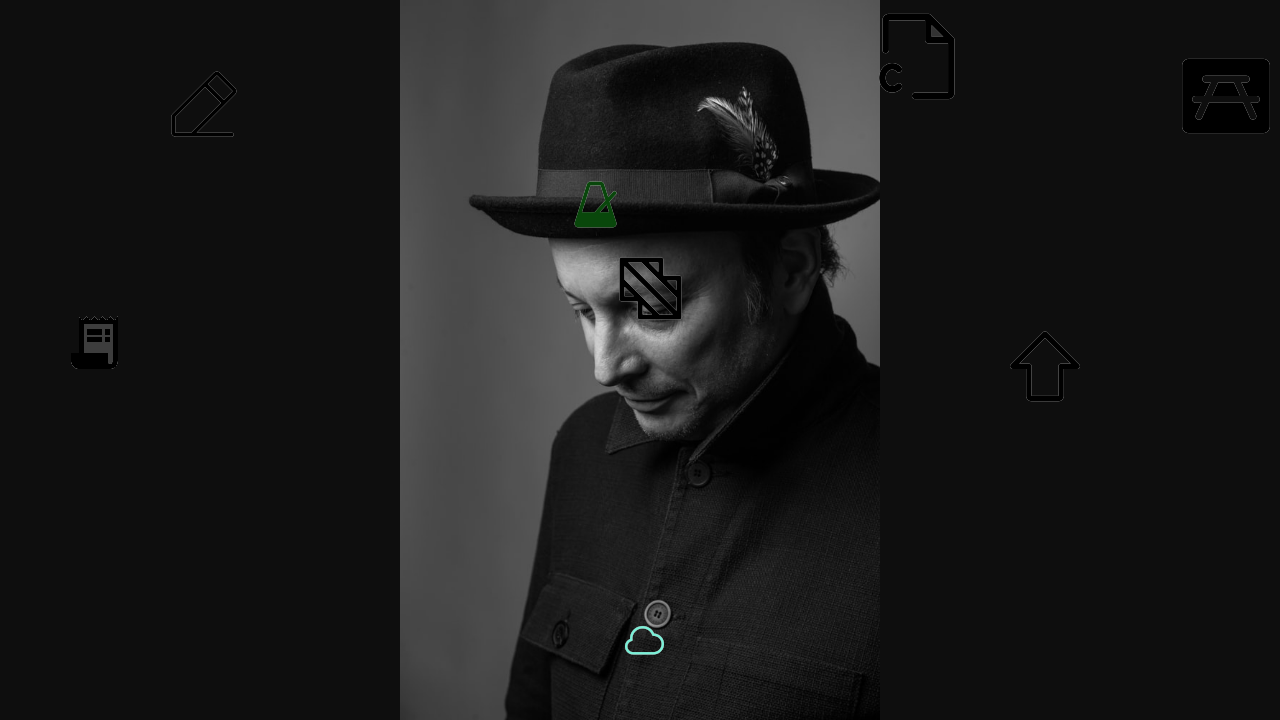 Image resolution: width=1280 pixels, height=720 pixels. Describe the element at coordinates (918, 56) in the screenshot. I see `a C programming language source file` at that location.